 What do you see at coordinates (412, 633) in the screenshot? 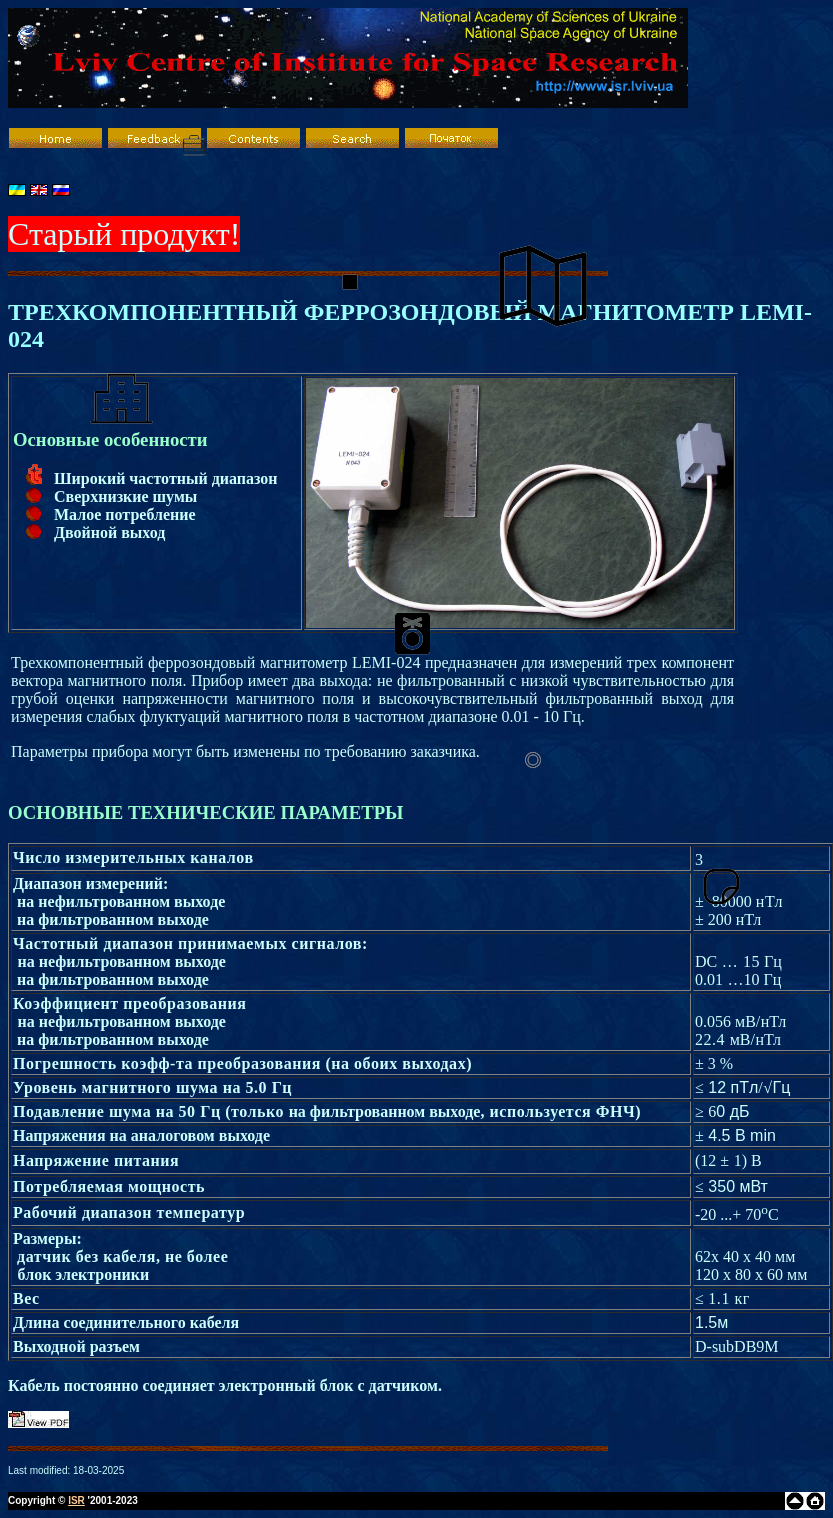
I see `indicates nonbinary gender identity option` at bounding box center [412, 633].